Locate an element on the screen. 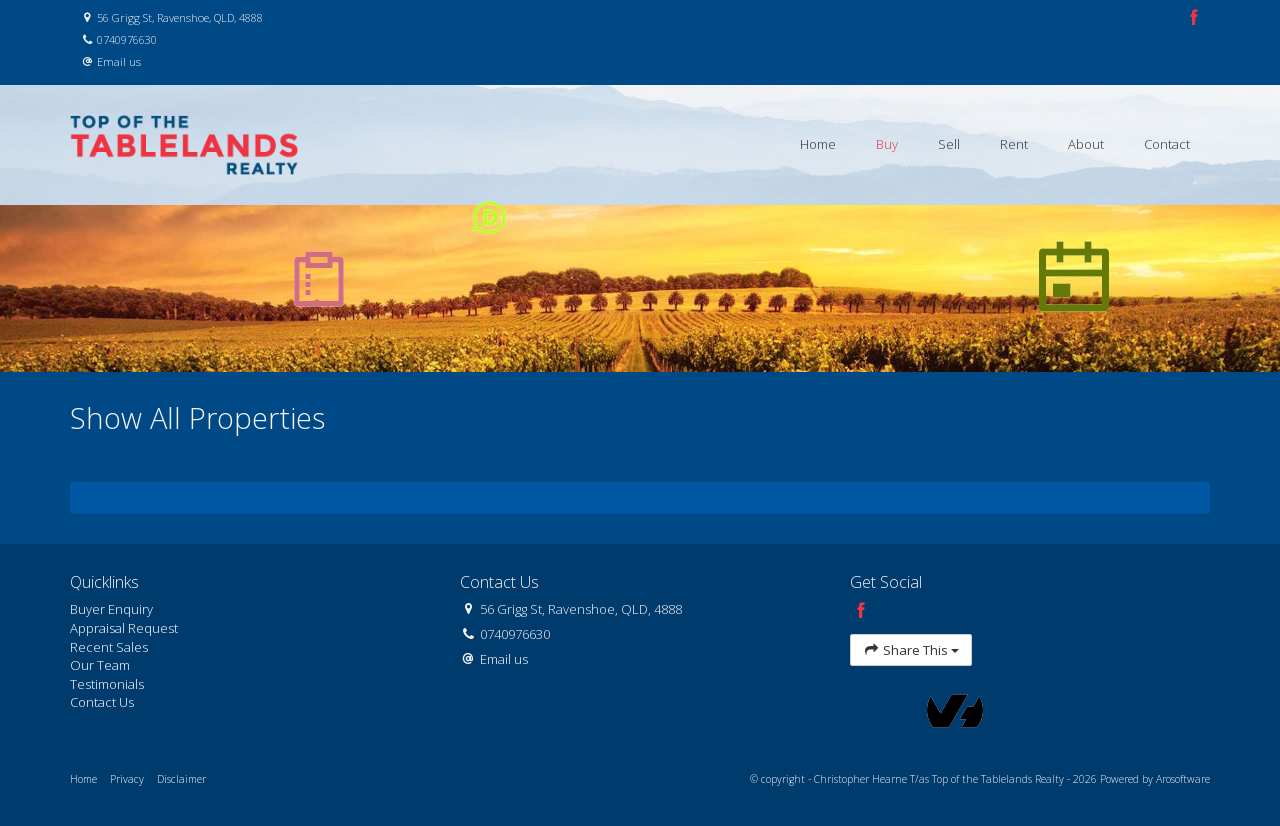  OVH cloud hosting services logo is located at coordinates (955, 711).